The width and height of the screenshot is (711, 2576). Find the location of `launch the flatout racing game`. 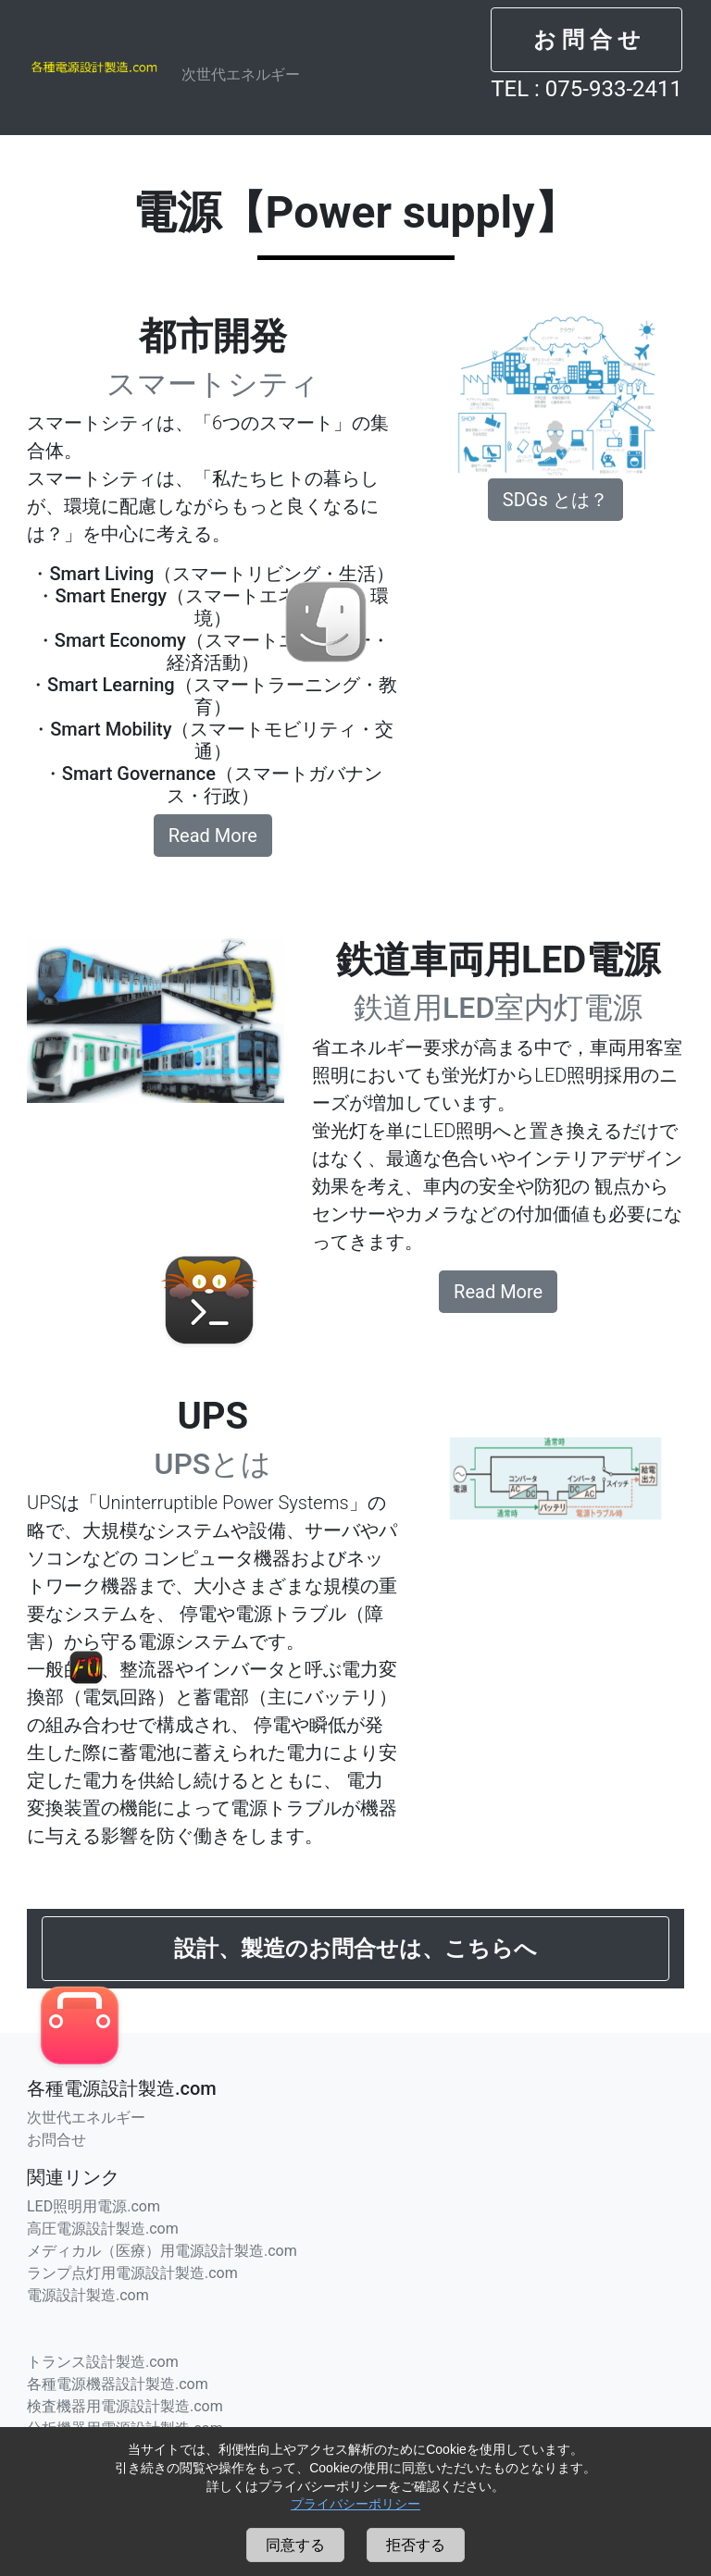

launch the flatout racing game is located at coordinates (86, 1667).